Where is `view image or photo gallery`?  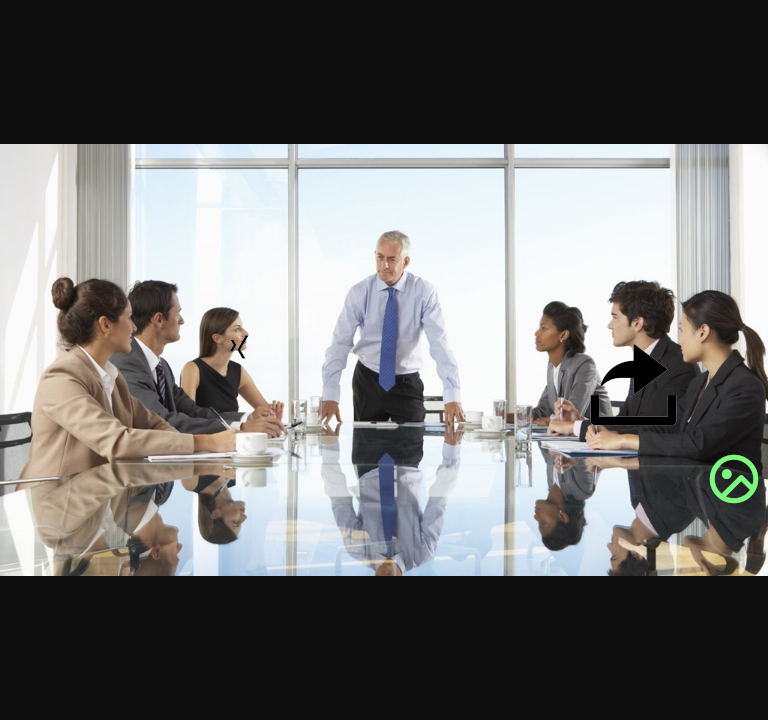
view image or photo gallery is located at coordinates (734, 479).